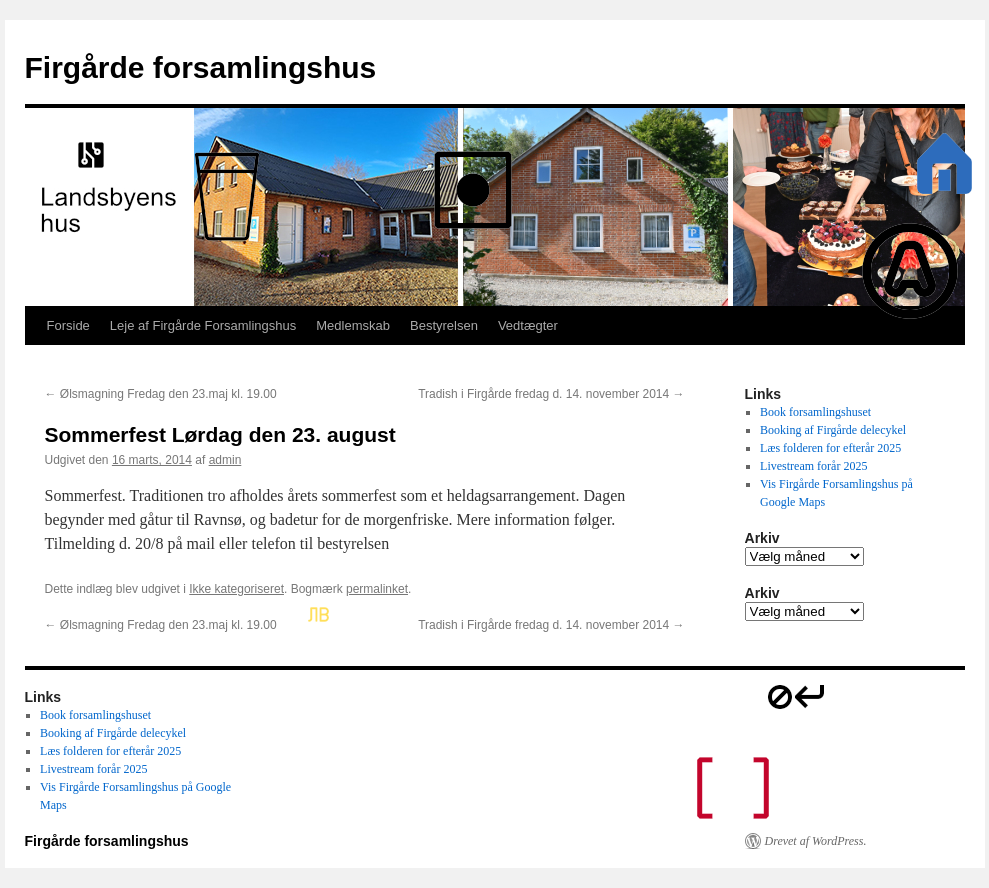 The width and height of the screenshot is (989, 888). I want to click on access hardware or circuit settings, so click(91, 155).